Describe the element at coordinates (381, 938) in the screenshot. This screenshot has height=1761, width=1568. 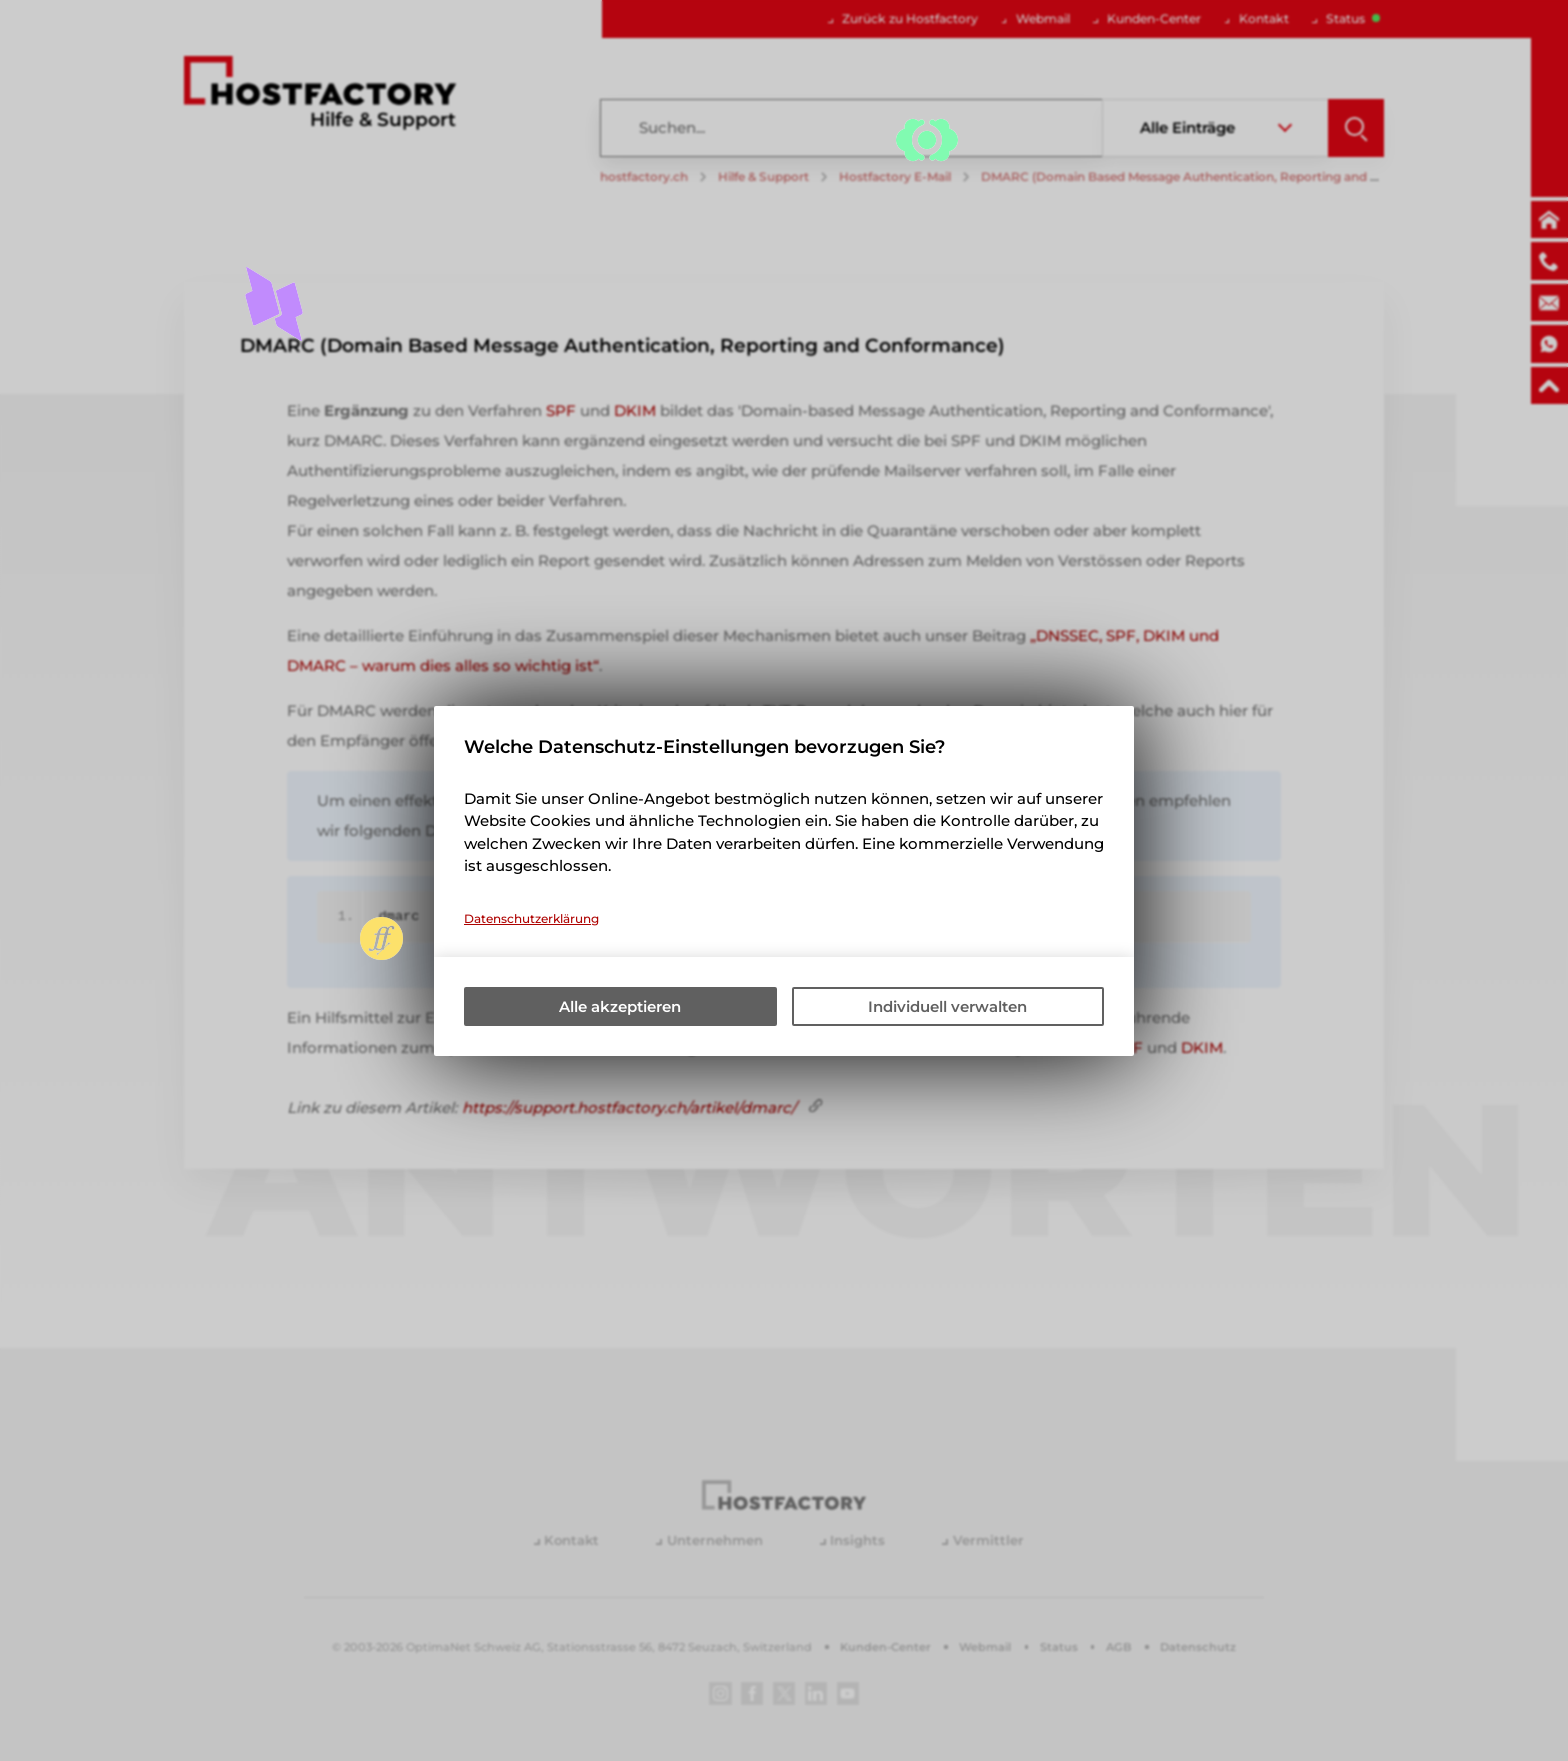
I see `open FontForge font editor application` at that location.